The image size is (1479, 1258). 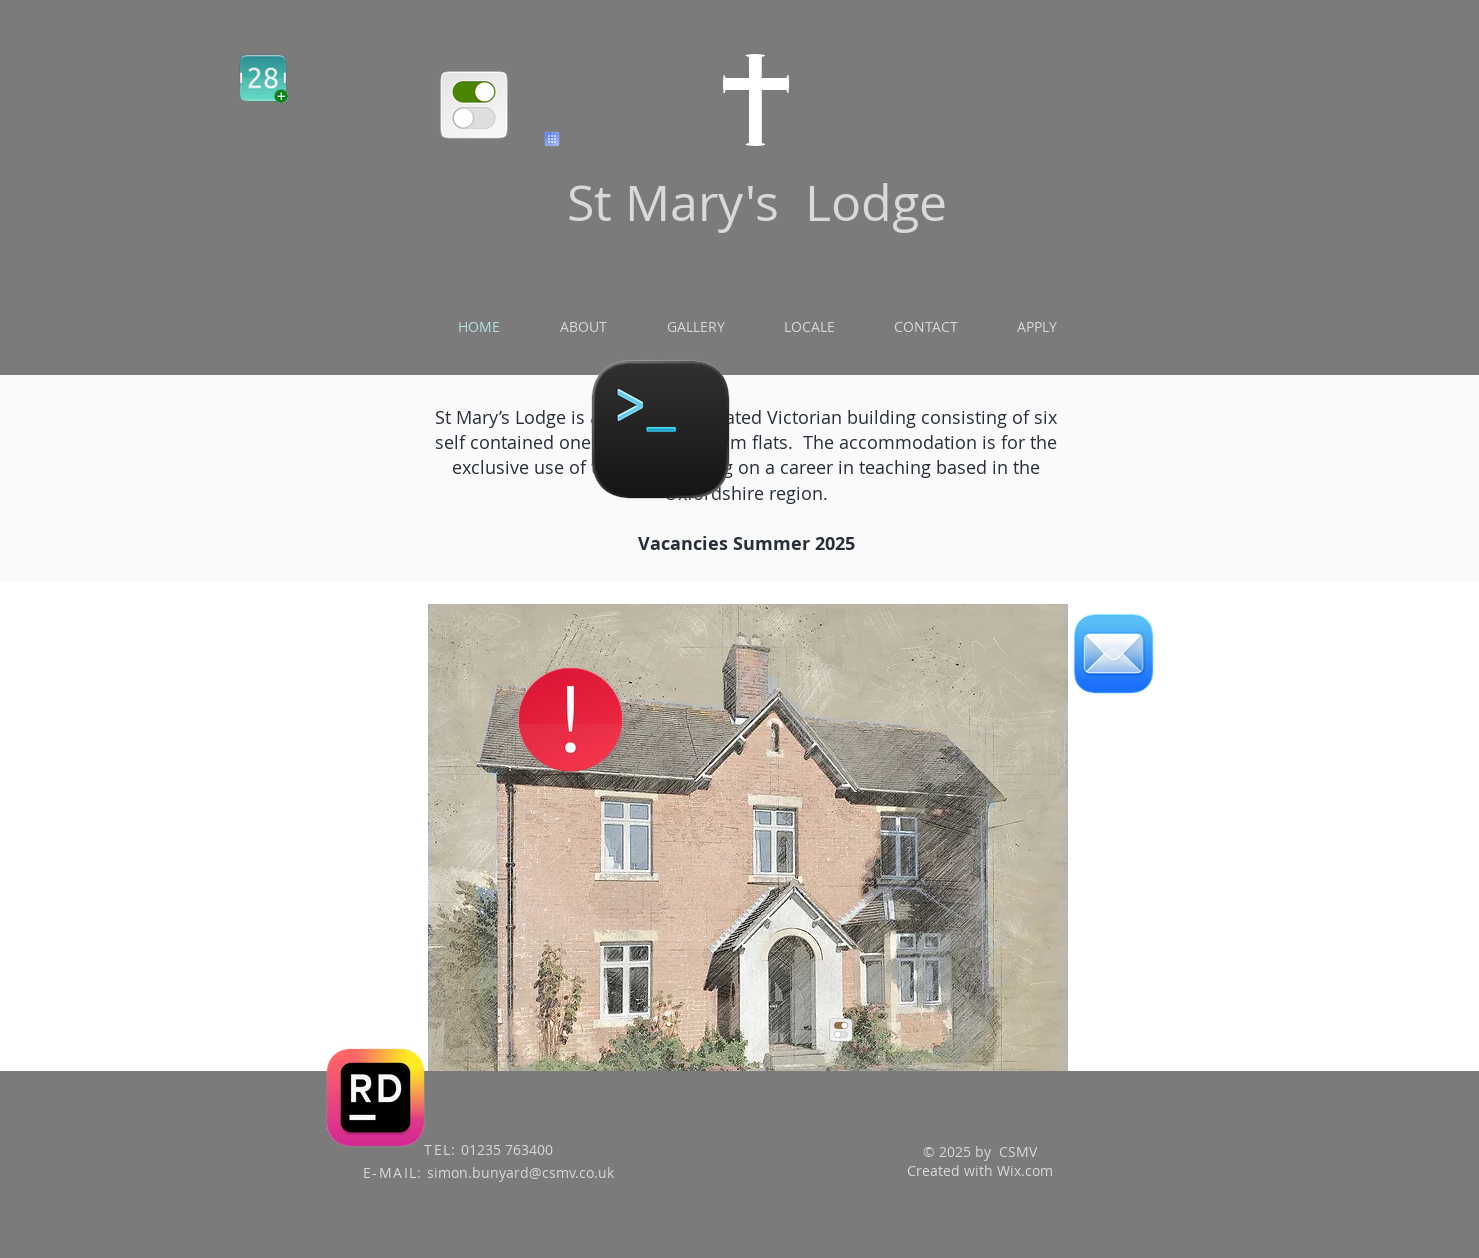 I want to click on report a system crash or error, so click(x=570, y=719).